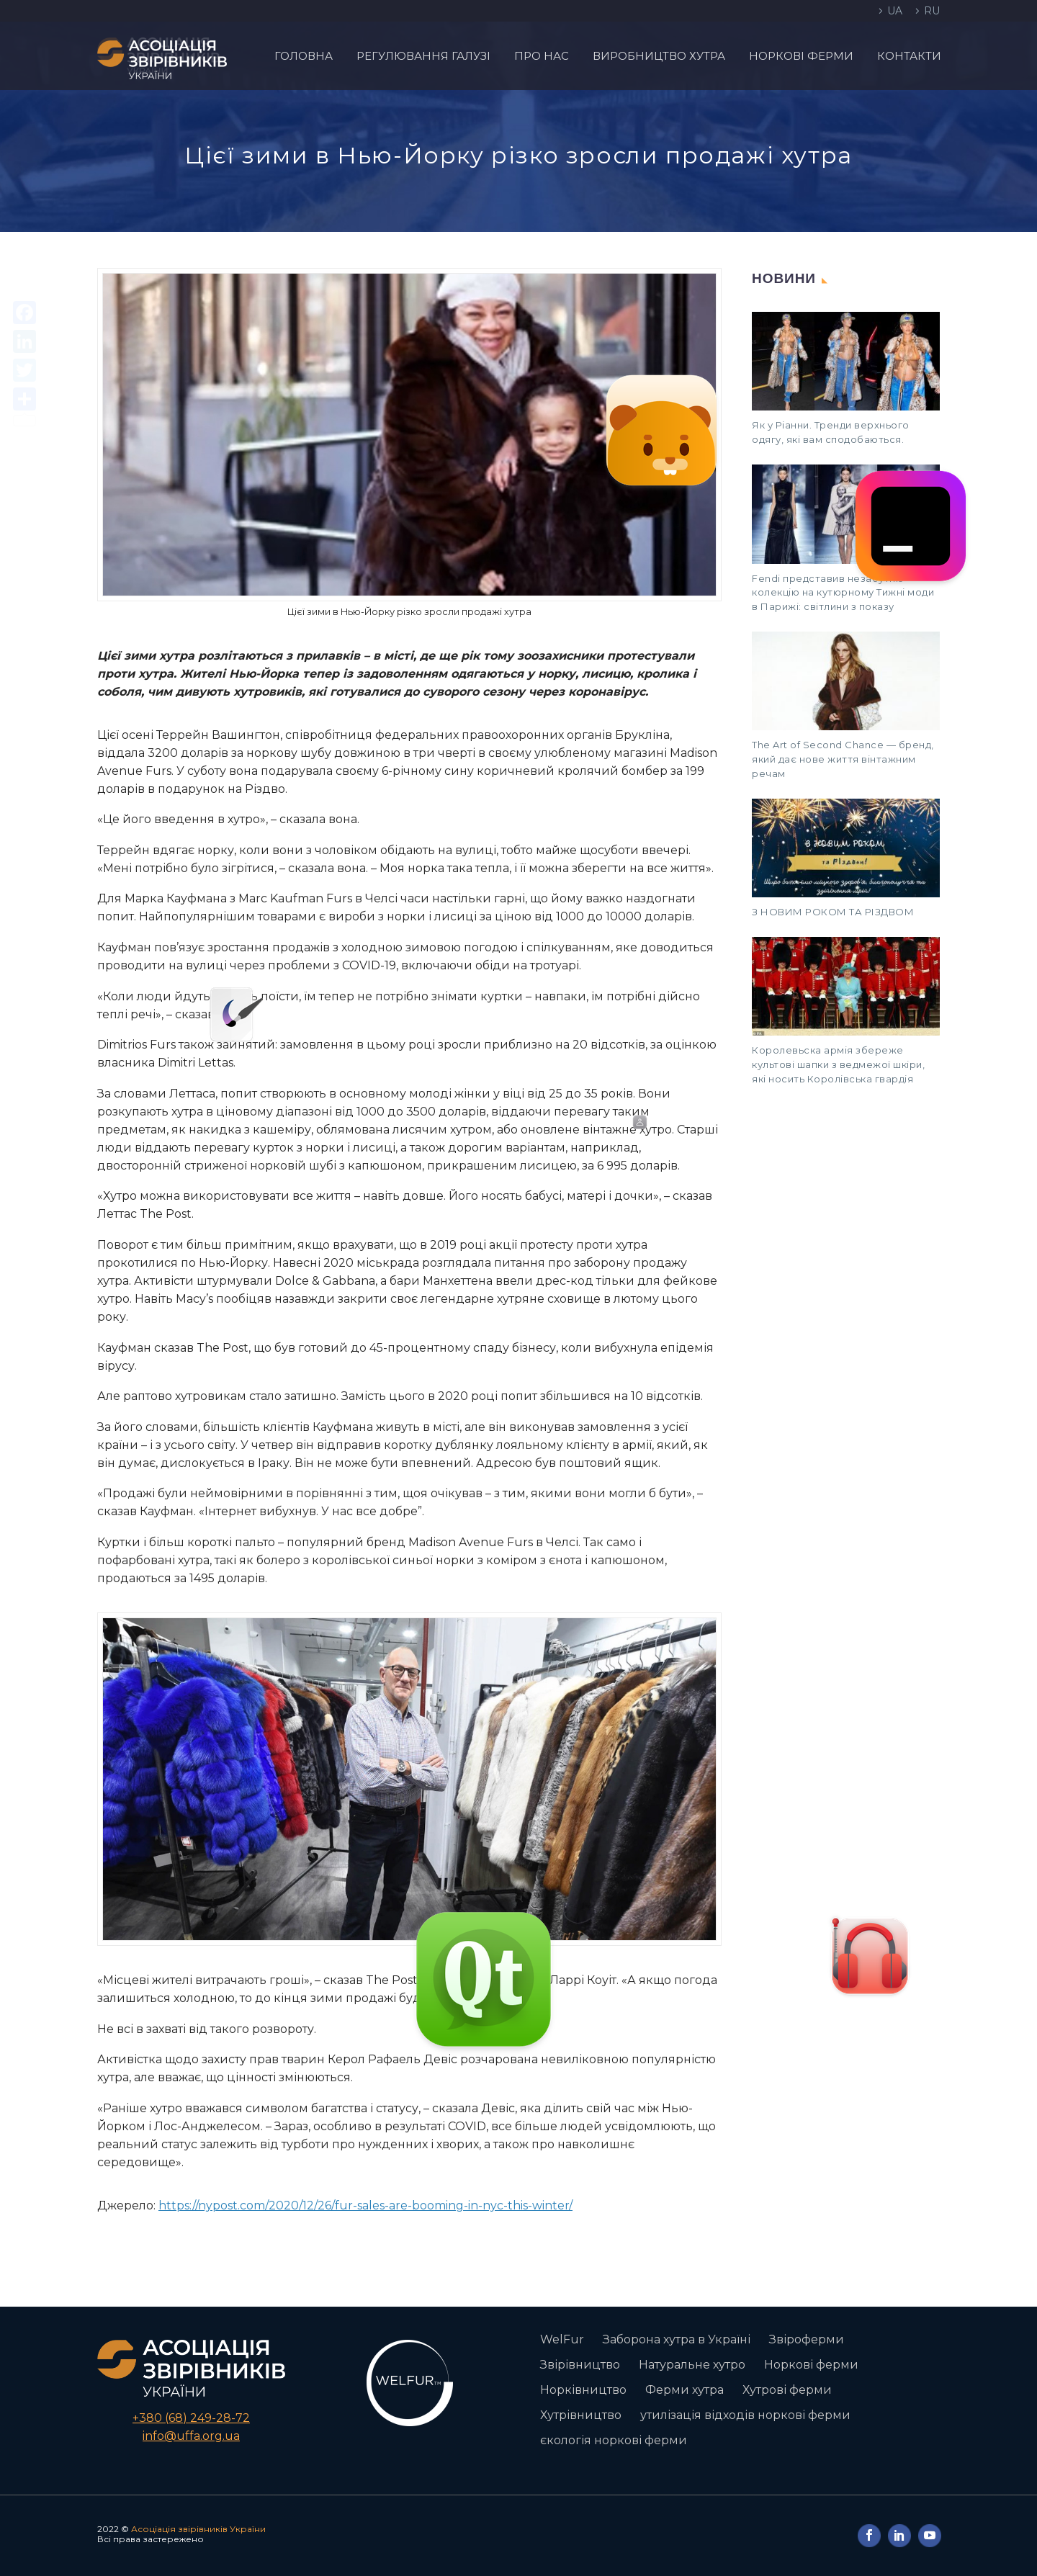  Describe the element at coordinates (236, 1014) in the screenshot. I see `create a new application or software project` at that location.